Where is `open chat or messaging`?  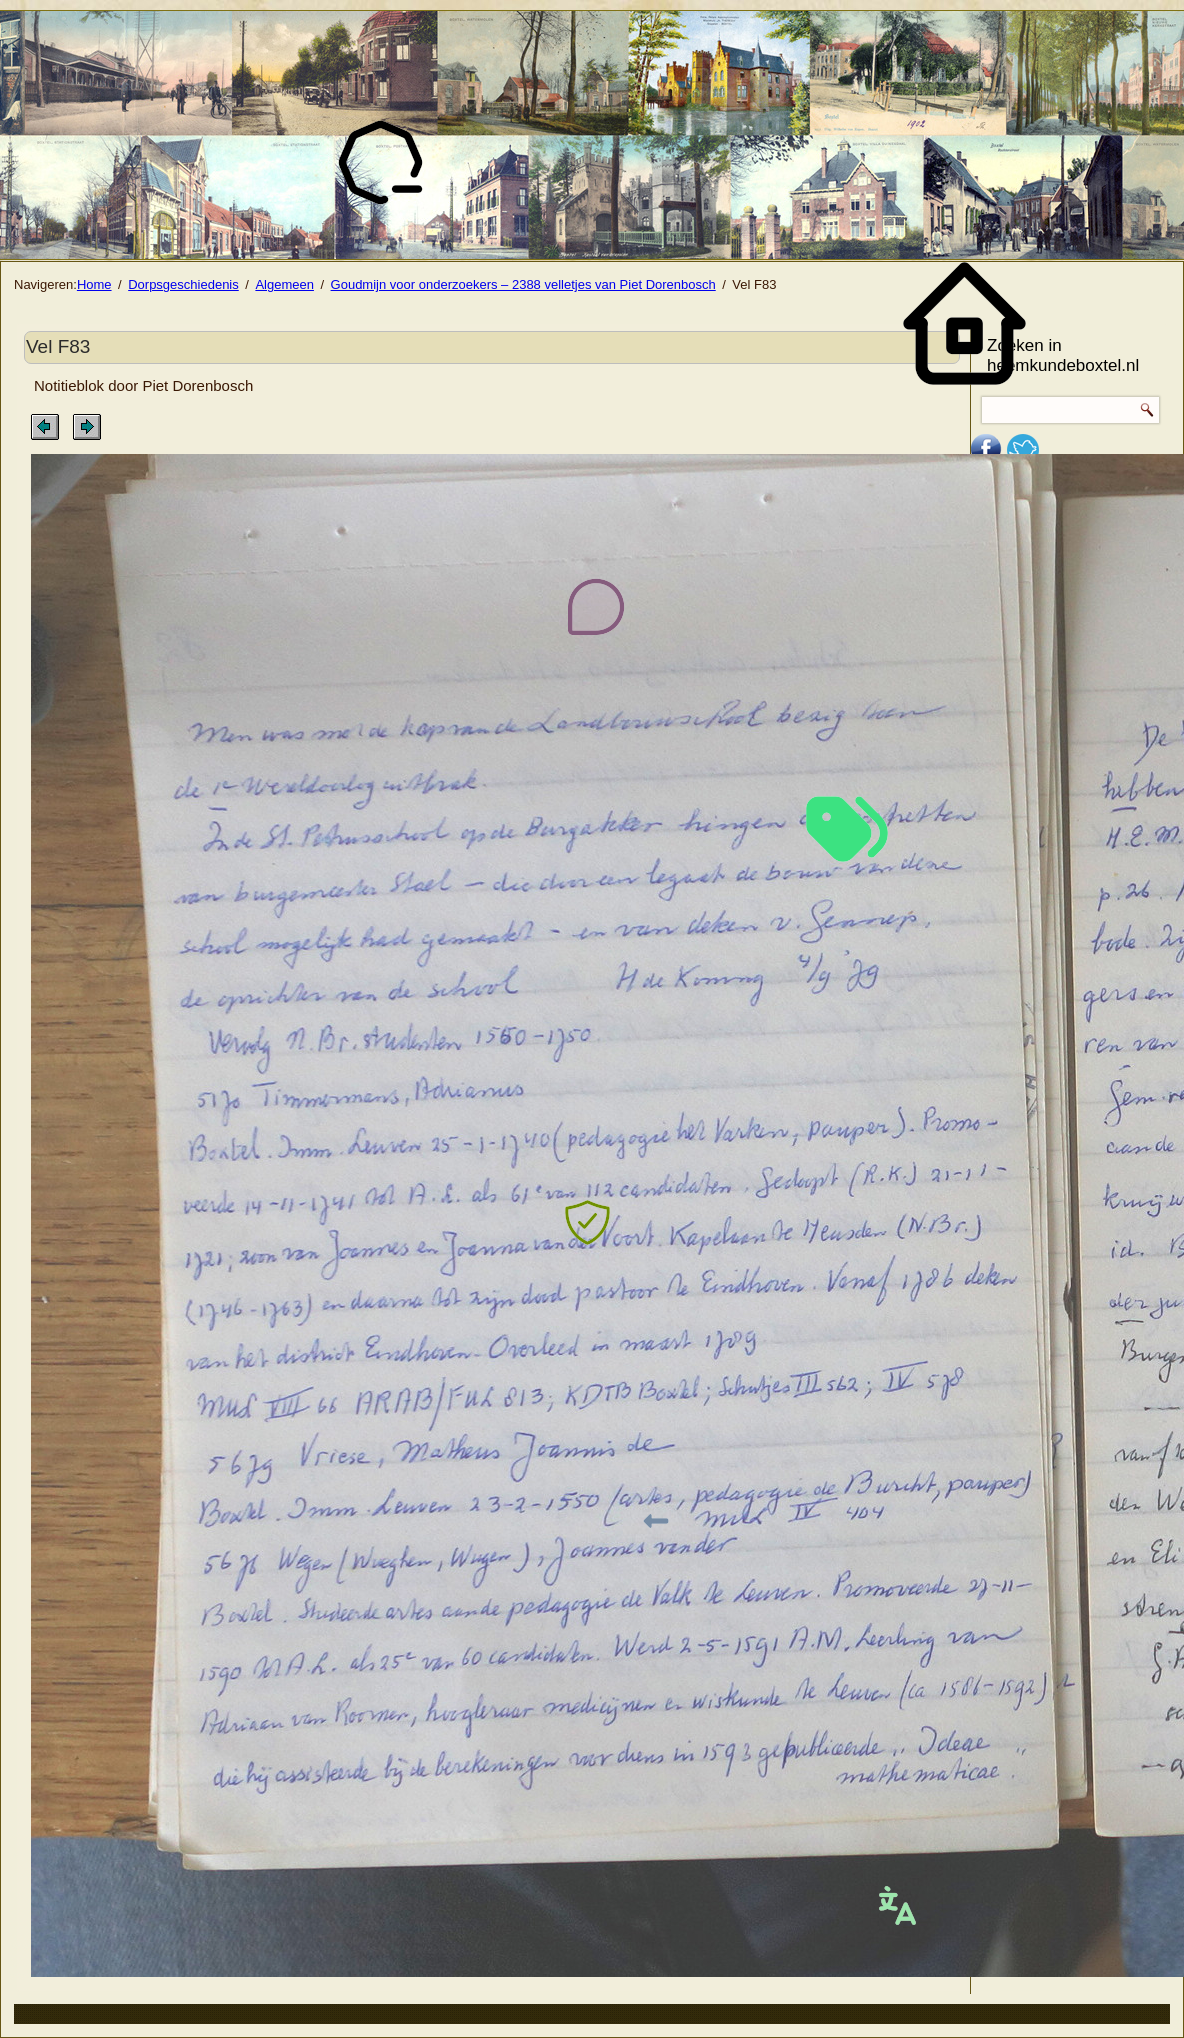
open chat or messaging is located at coordinates (595, 608).